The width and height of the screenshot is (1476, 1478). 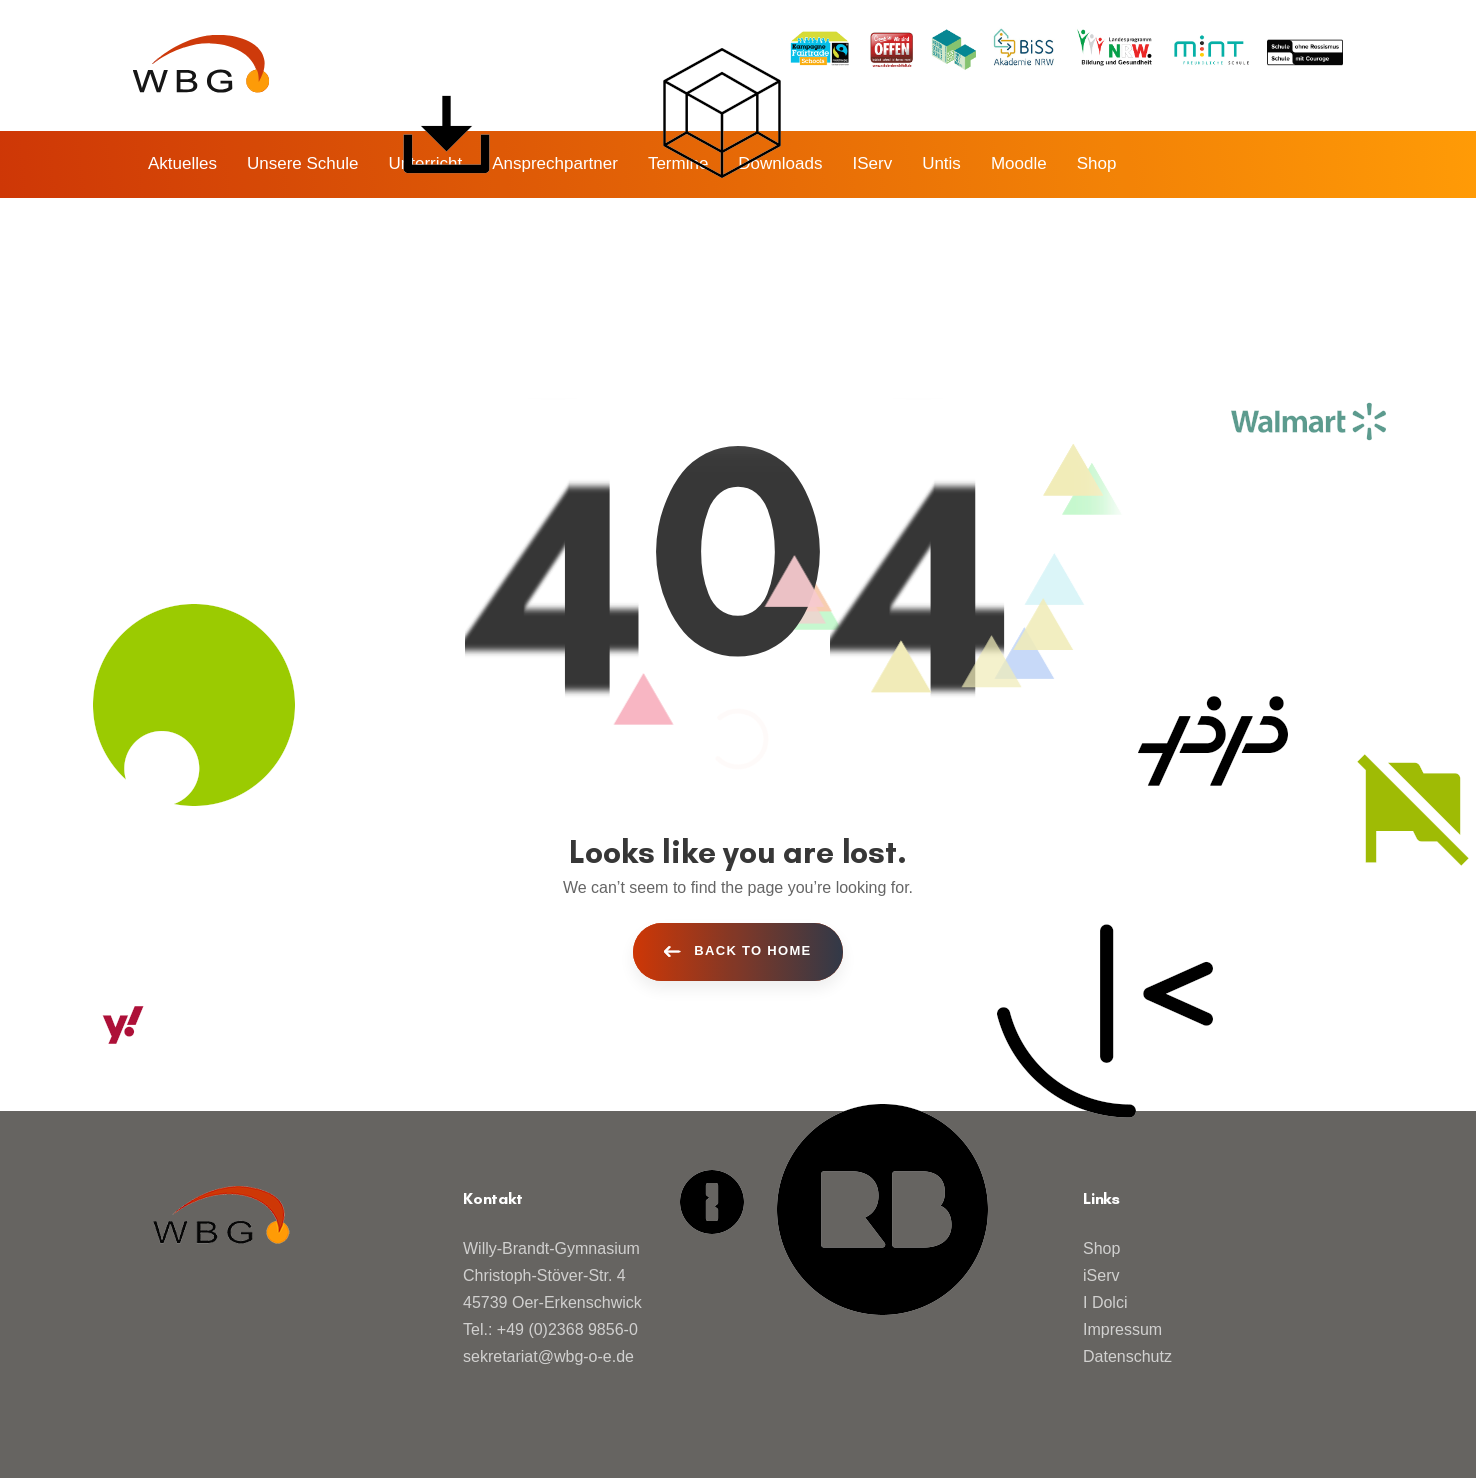 I want to click on open yahoo app or website, so click(x=123, y=1025).